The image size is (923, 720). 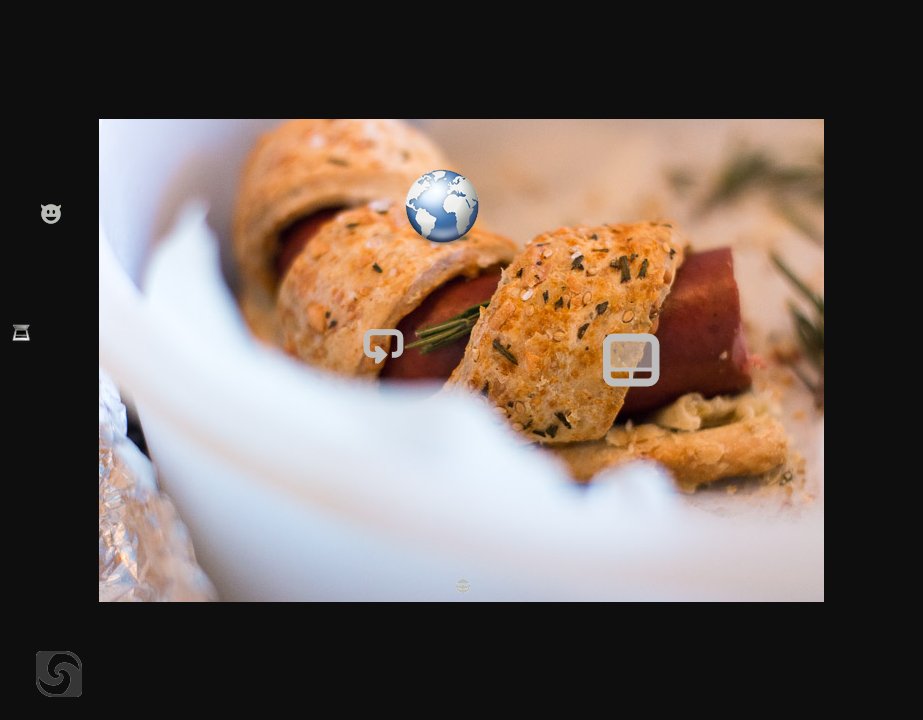 What do you see at coordinates (463, 586) in the screenshot?
I see `react with a cool or confident emoji` at bounding box center [463, 586].